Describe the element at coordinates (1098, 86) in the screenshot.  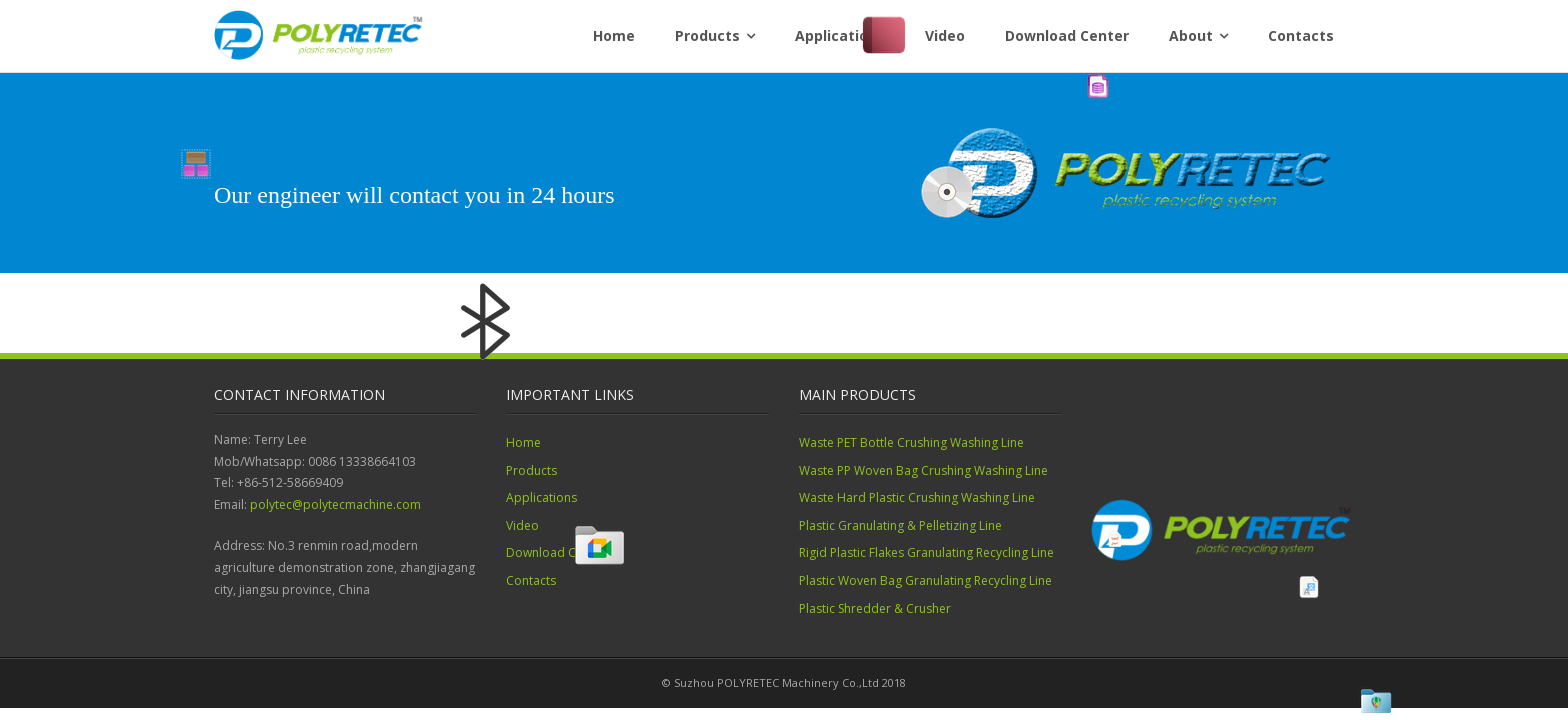
I see `a libreoffice base database file` at that location.